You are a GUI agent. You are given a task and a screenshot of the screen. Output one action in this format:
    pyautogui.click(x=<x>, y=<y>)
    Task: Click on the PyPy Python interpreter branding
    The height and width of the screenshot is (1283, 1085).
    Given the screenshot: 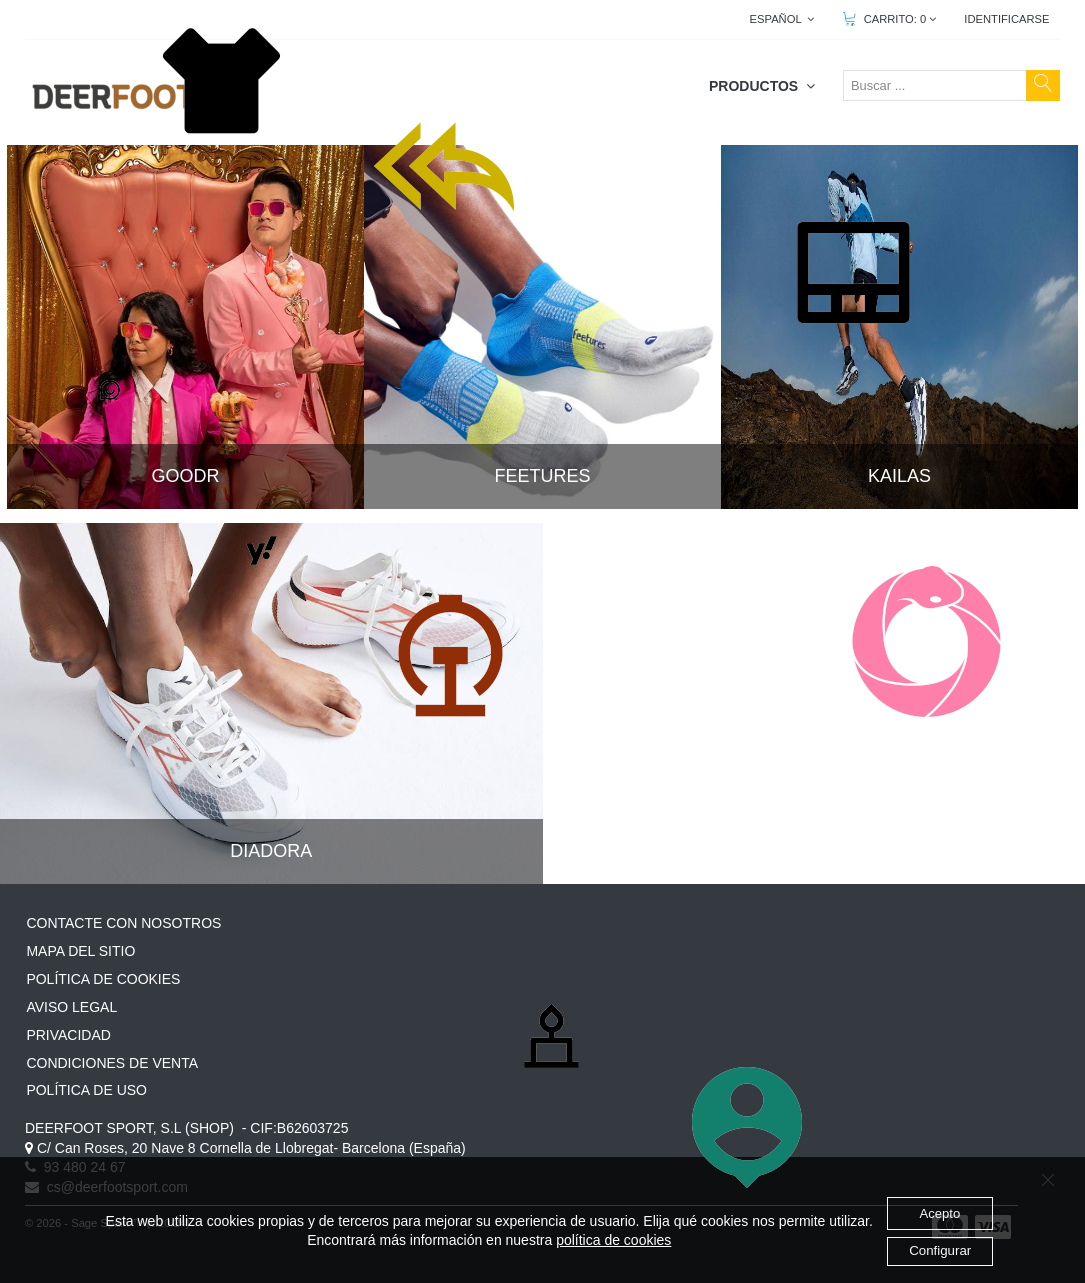 What is the action you would take?
    pyautogui.click(x=926, y=641)
    